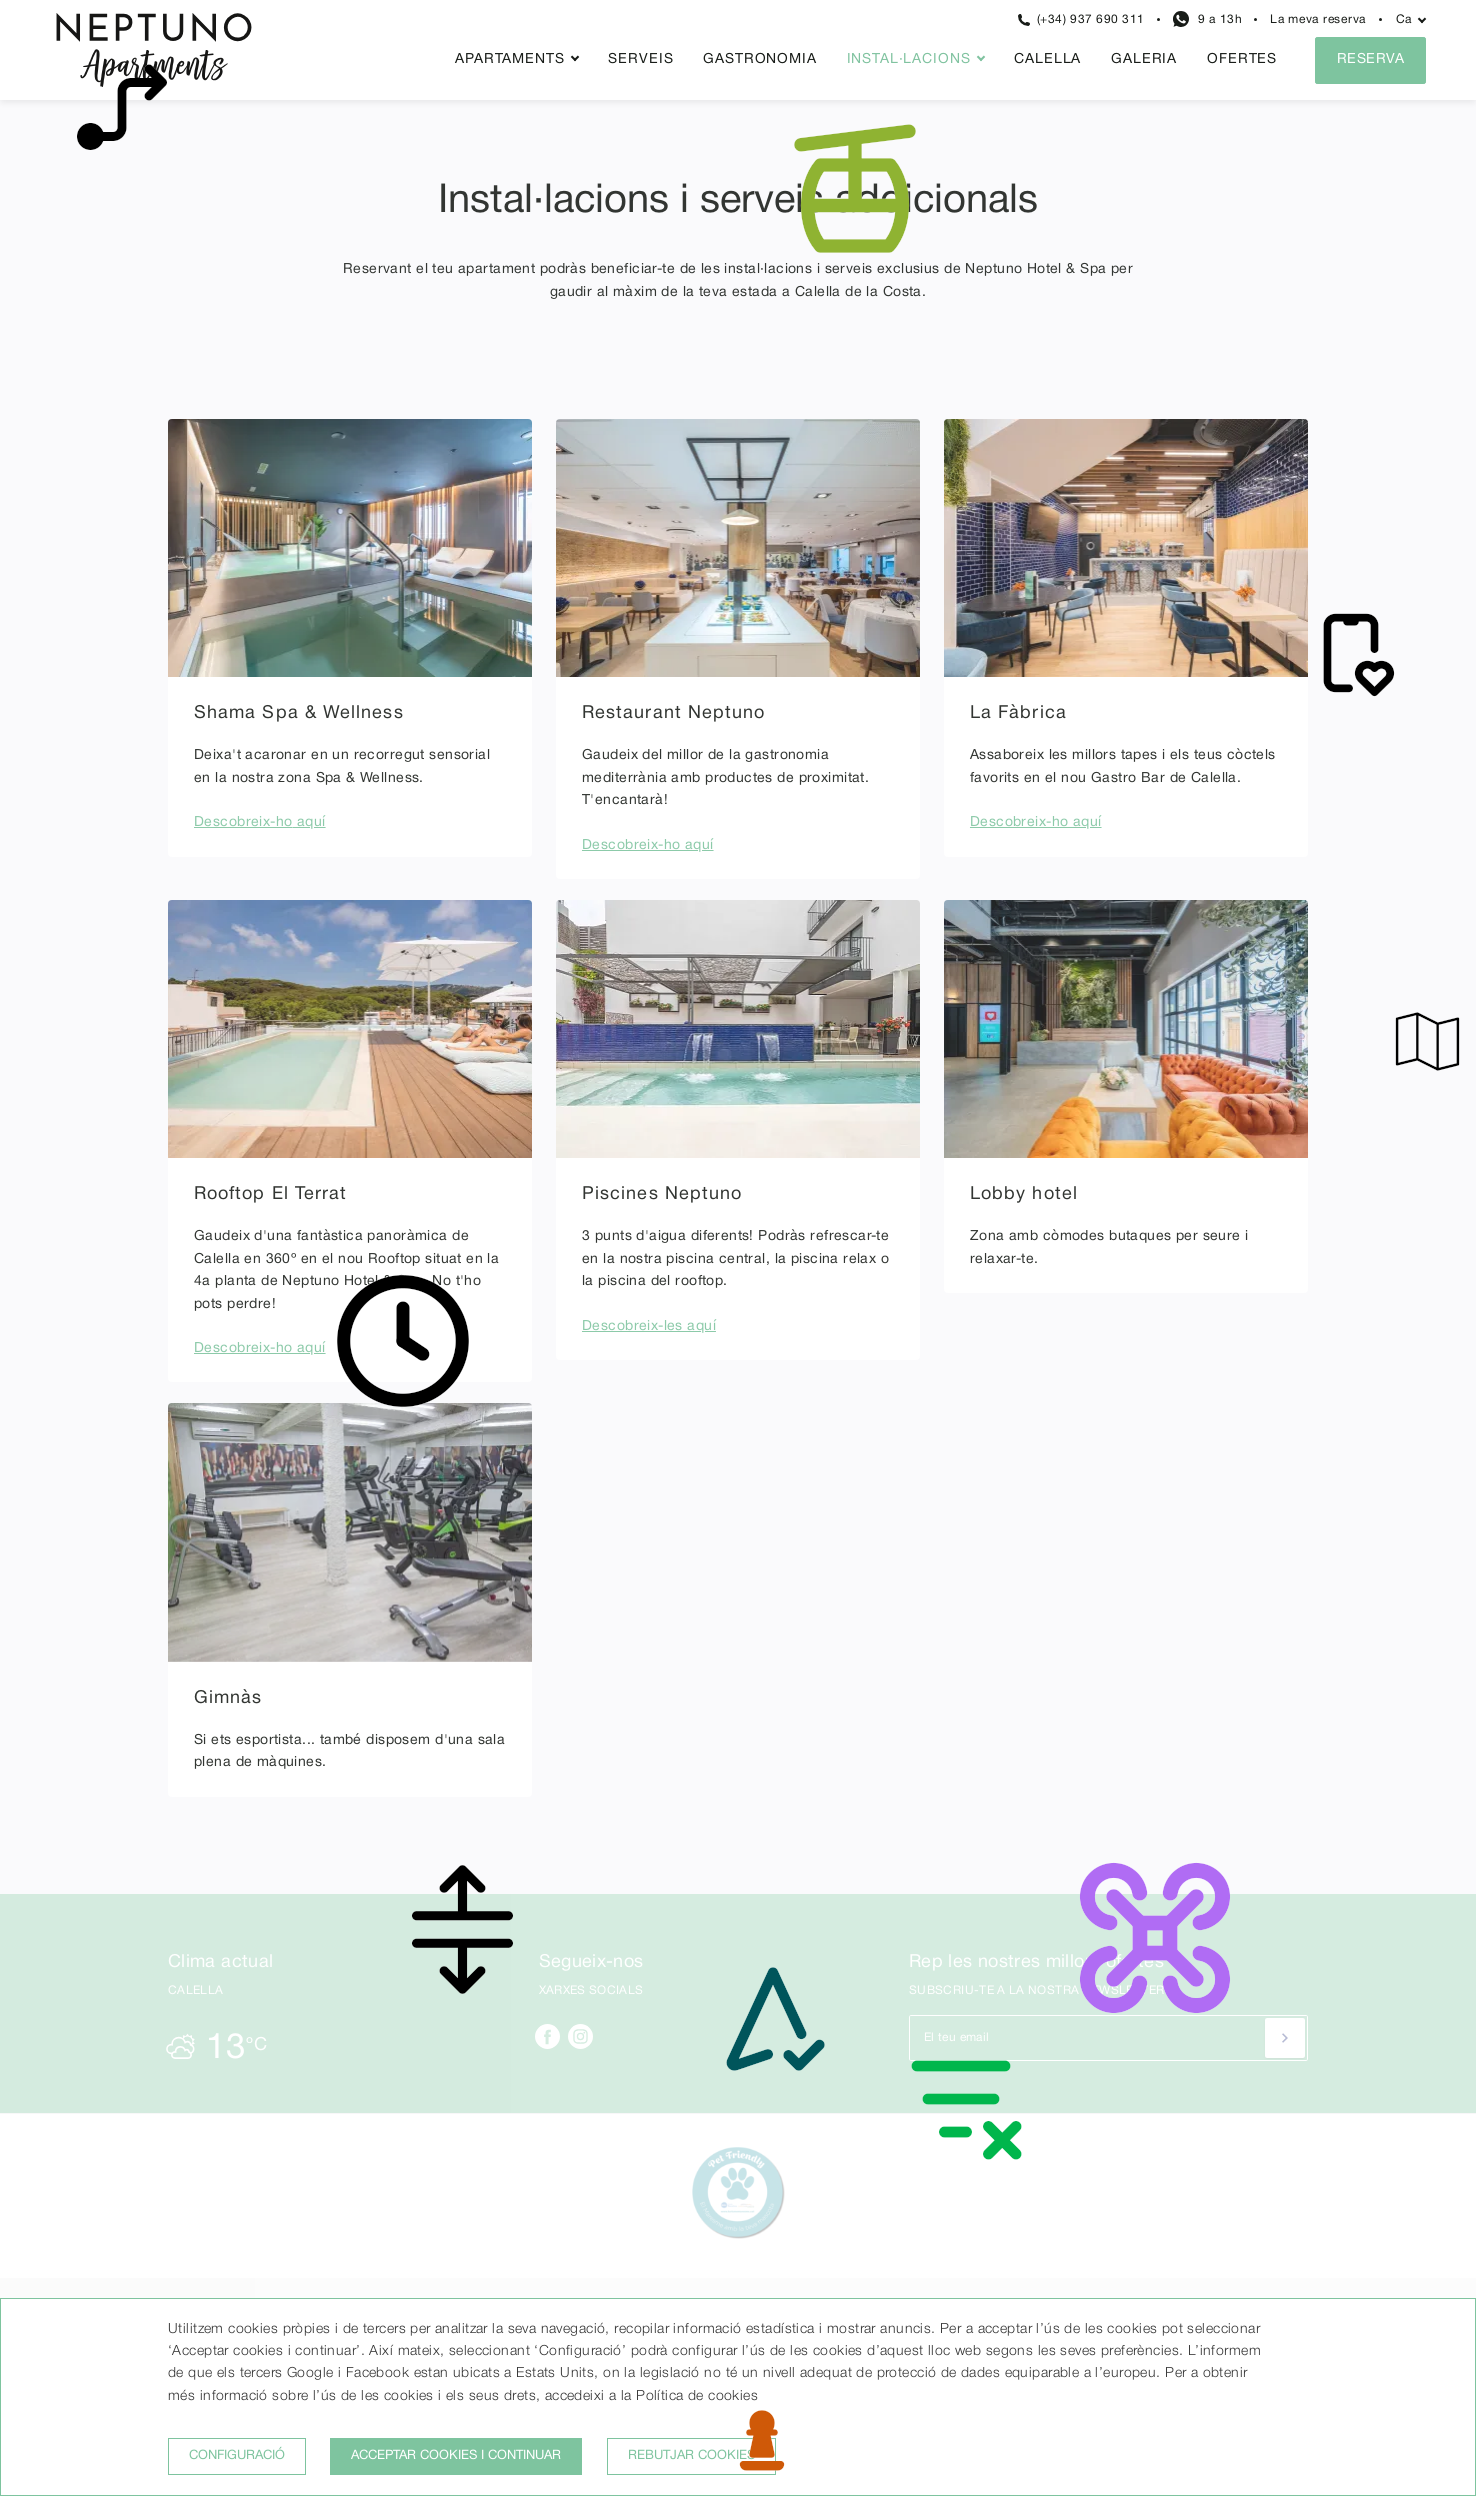  What do you see at coordinates (1427, 1041) in the screenshot?
I see `view map or navigation` at bounding box center [1427, 1041].